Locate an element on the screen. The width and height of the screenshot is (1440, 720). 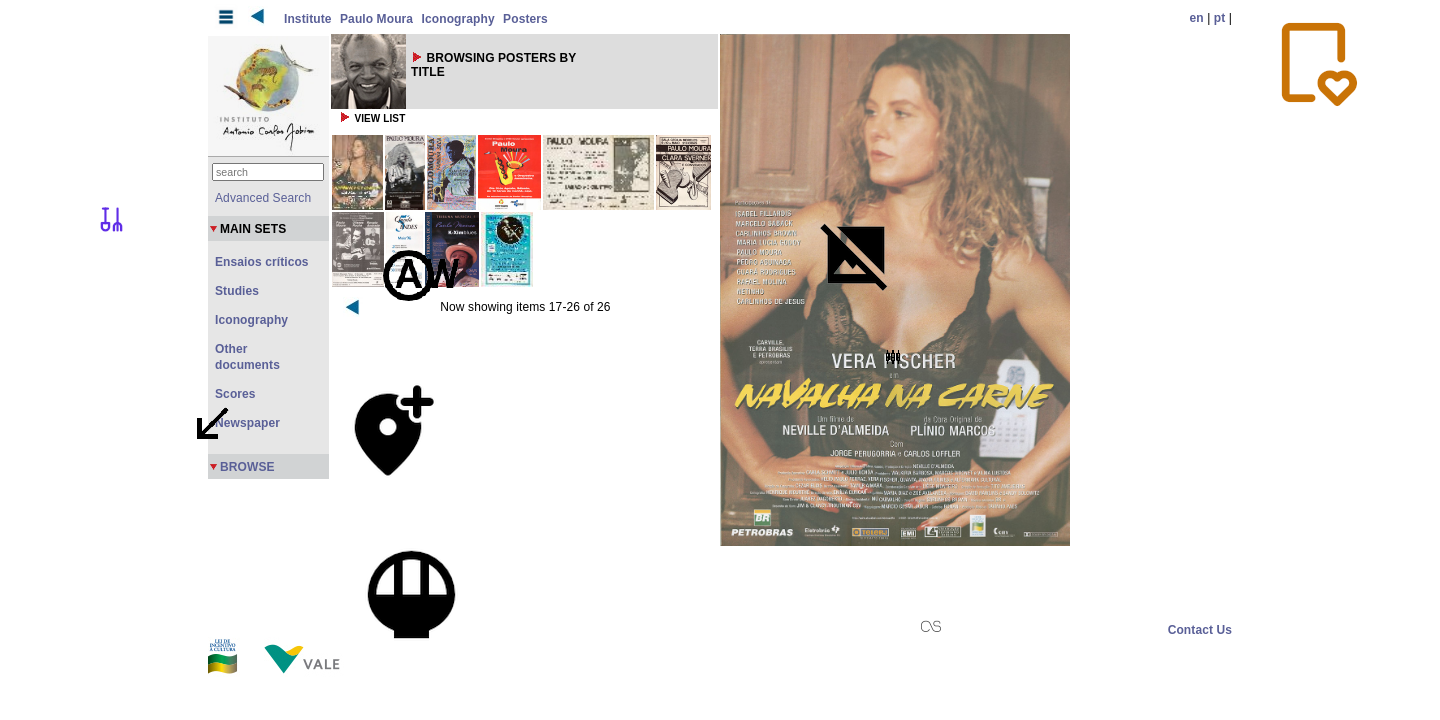
add tablet to favorites is located at coordinates (1313, 62).